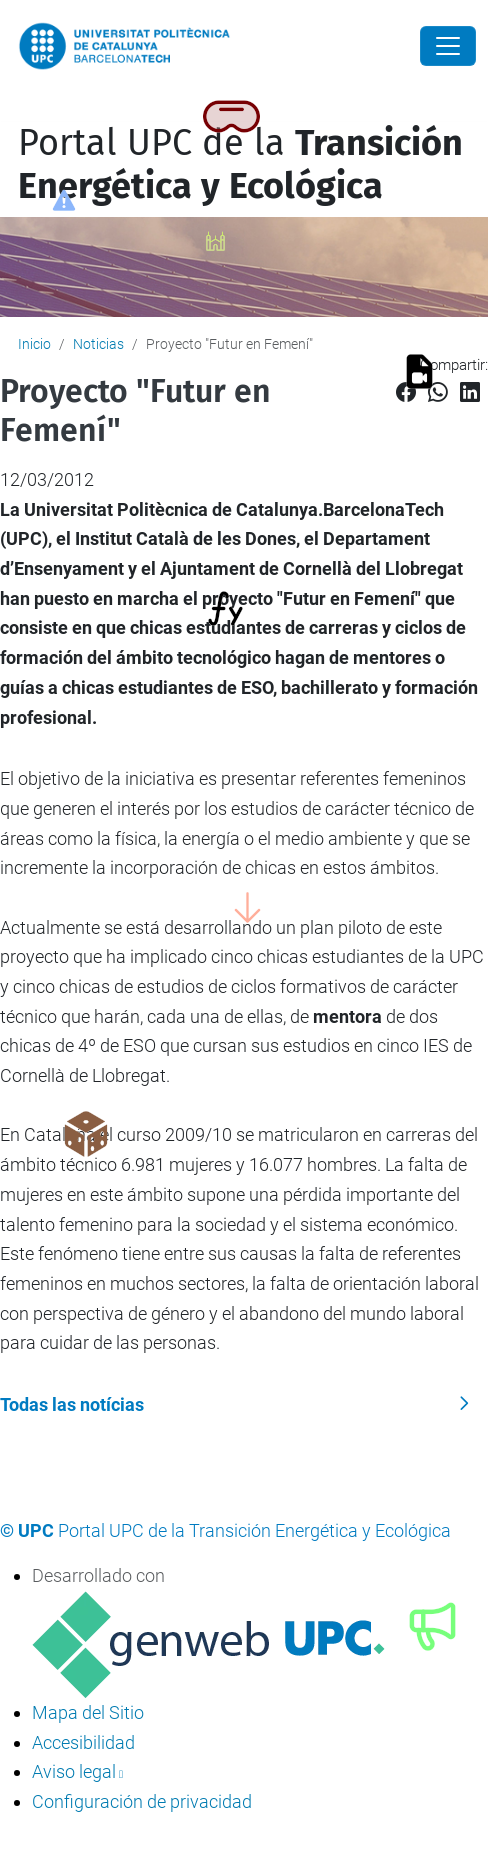 The image size is (488, 1876). Describe the element at coordinates (247, 907) in the screenshot. I see `scroll down or view more content` at that location.